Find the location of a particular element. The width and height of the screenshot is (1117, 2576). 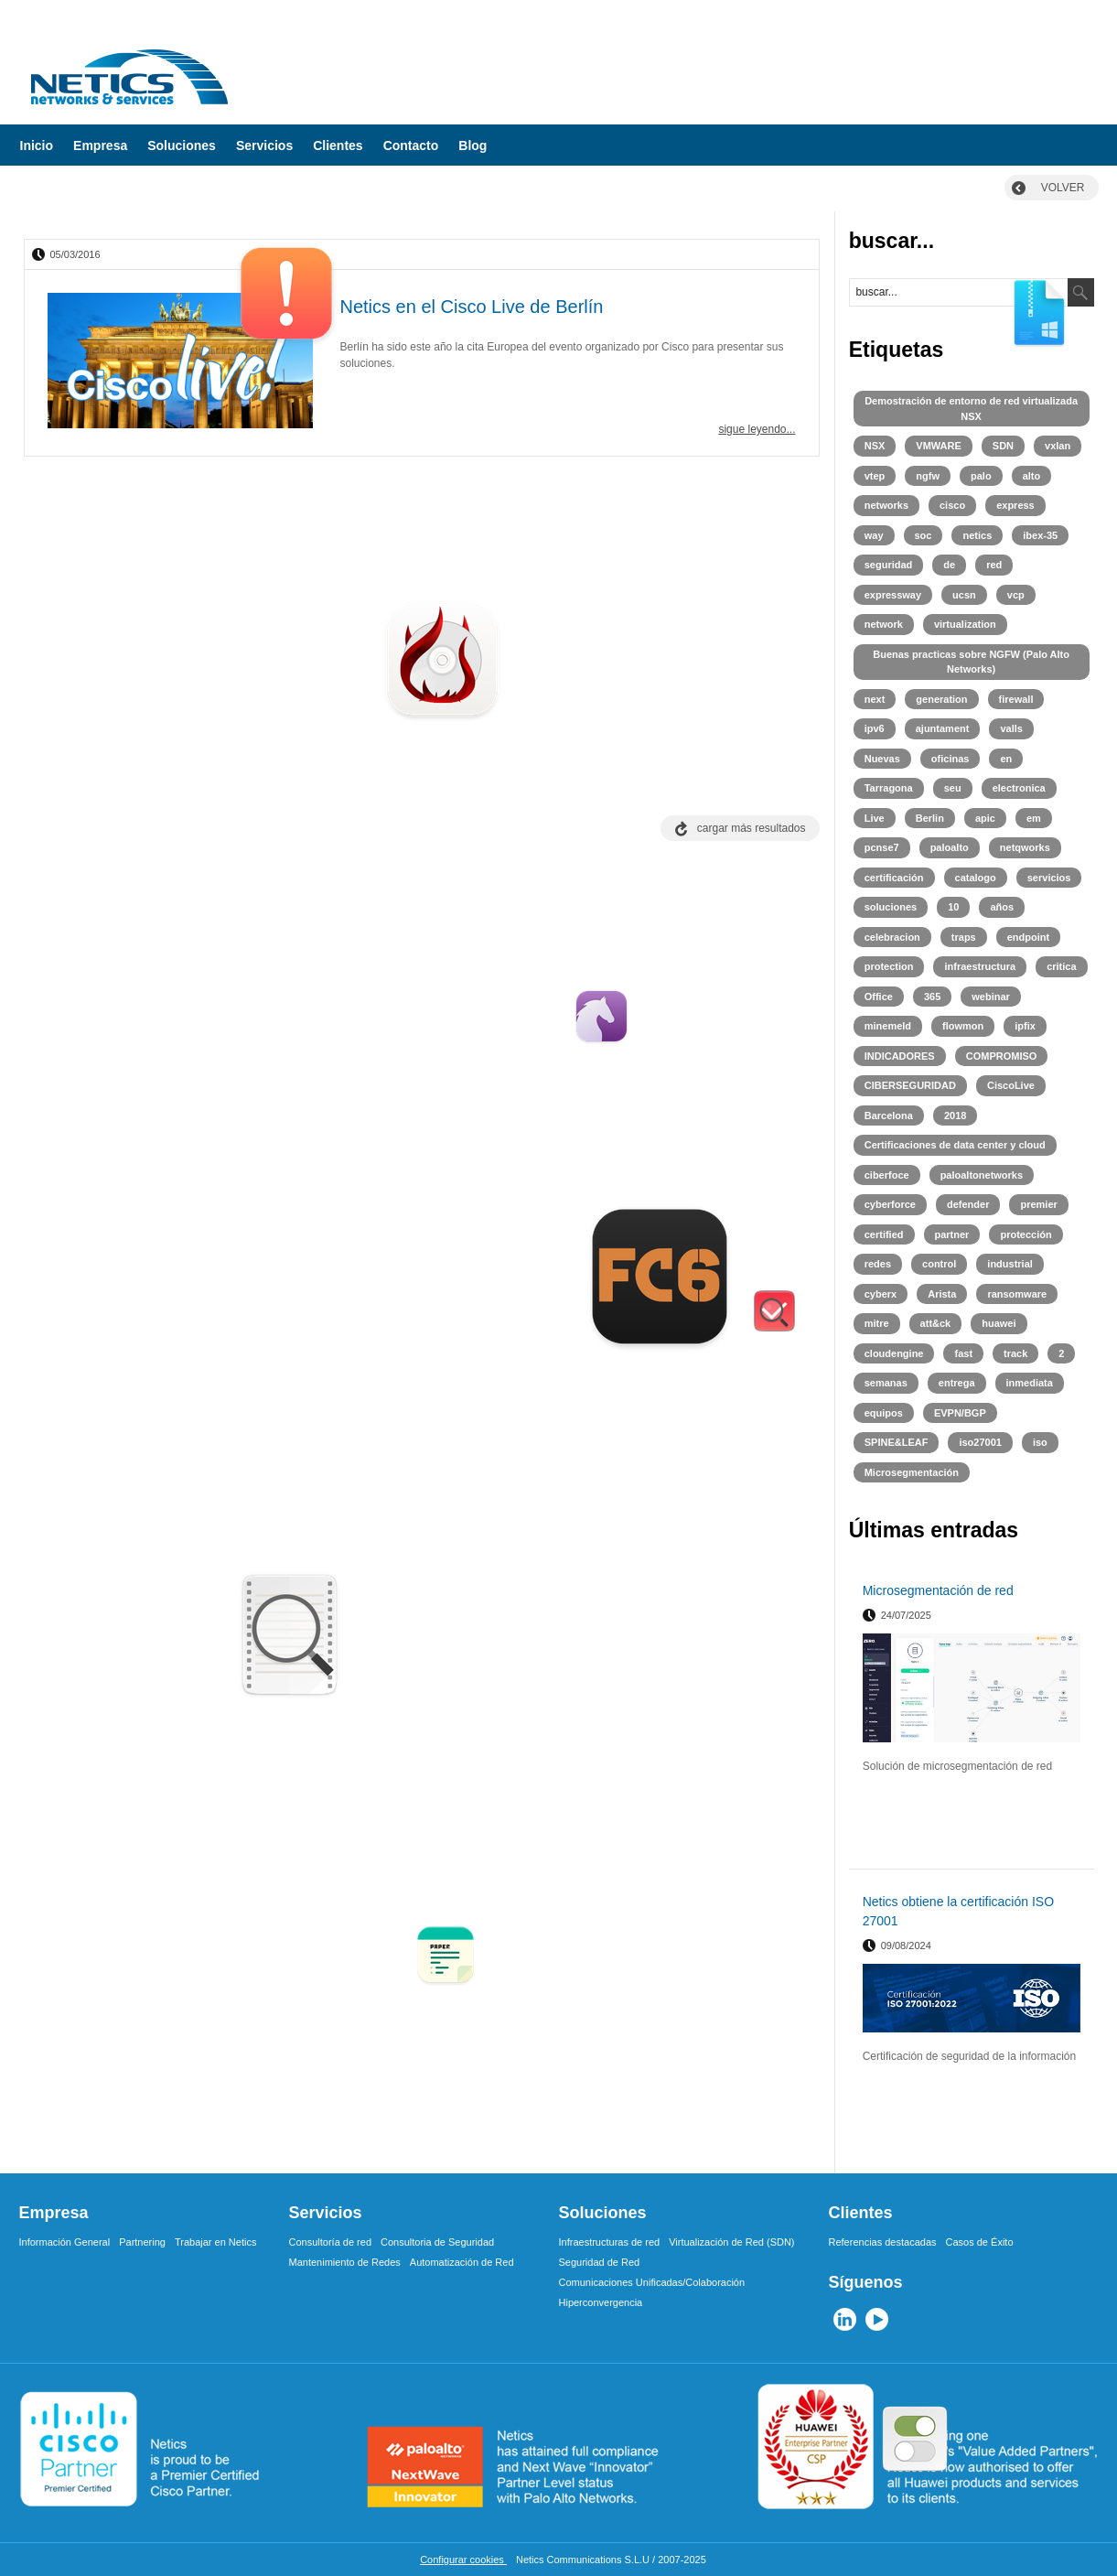

open system logs viewer is located at coordinates (289, 1634).